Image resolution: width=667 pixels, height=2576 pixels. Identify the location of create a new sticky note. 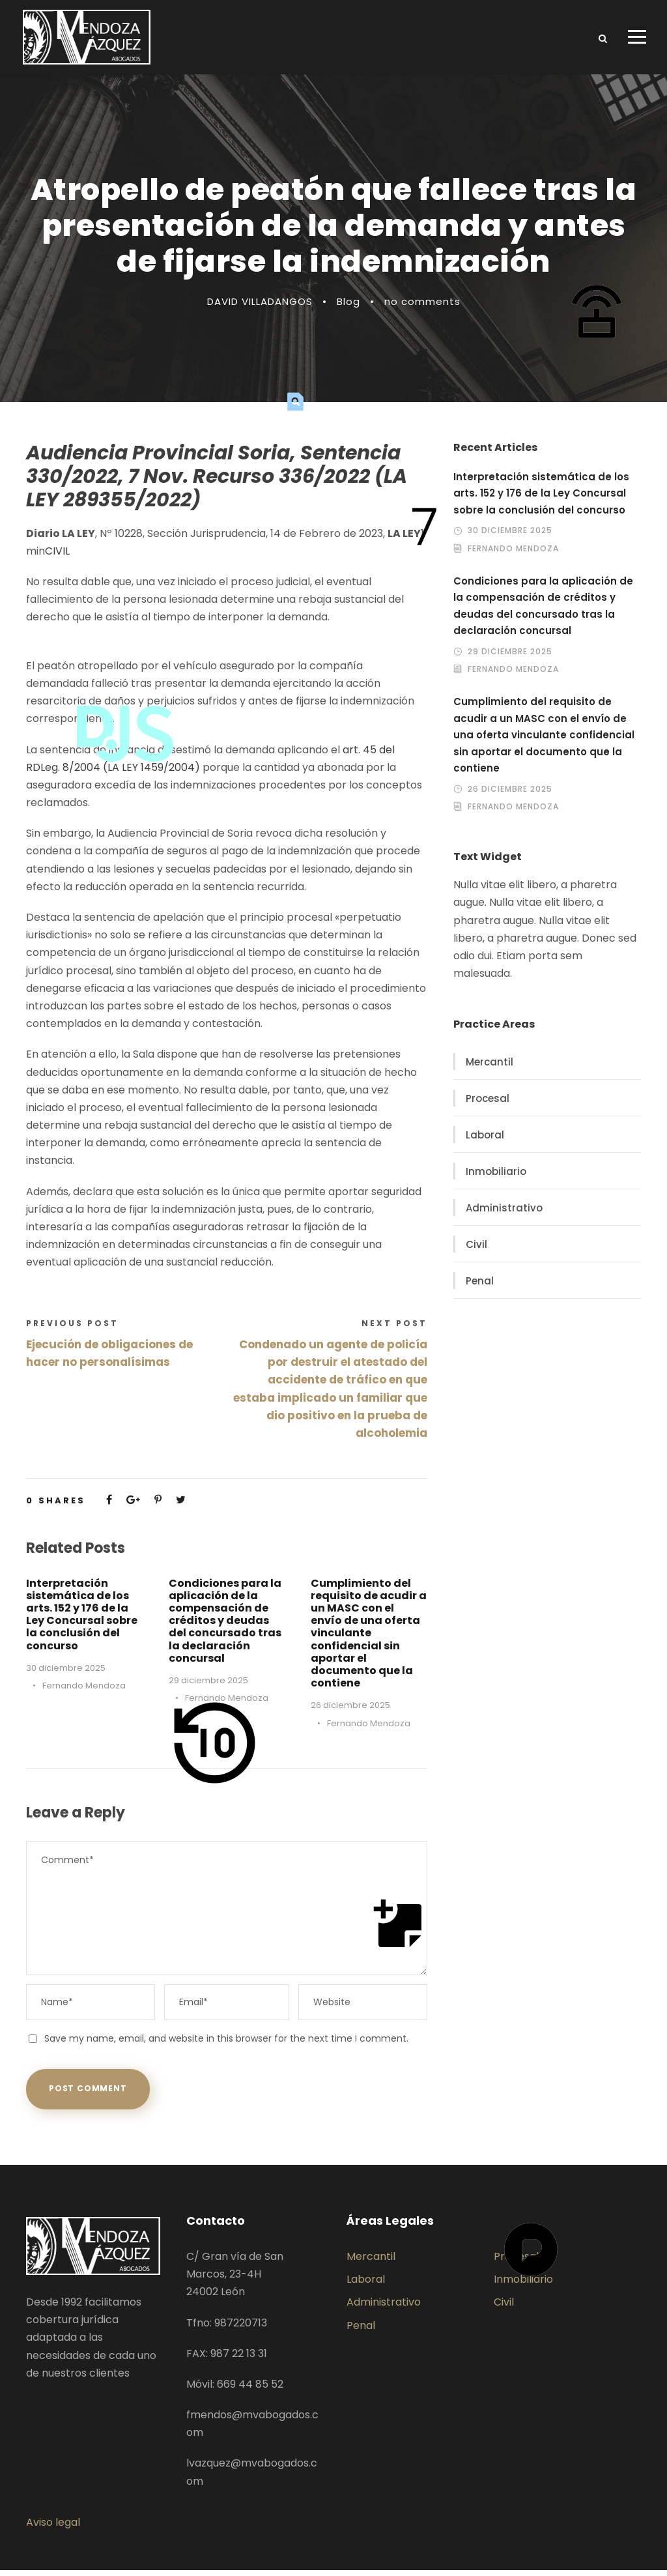
(400, 1926).